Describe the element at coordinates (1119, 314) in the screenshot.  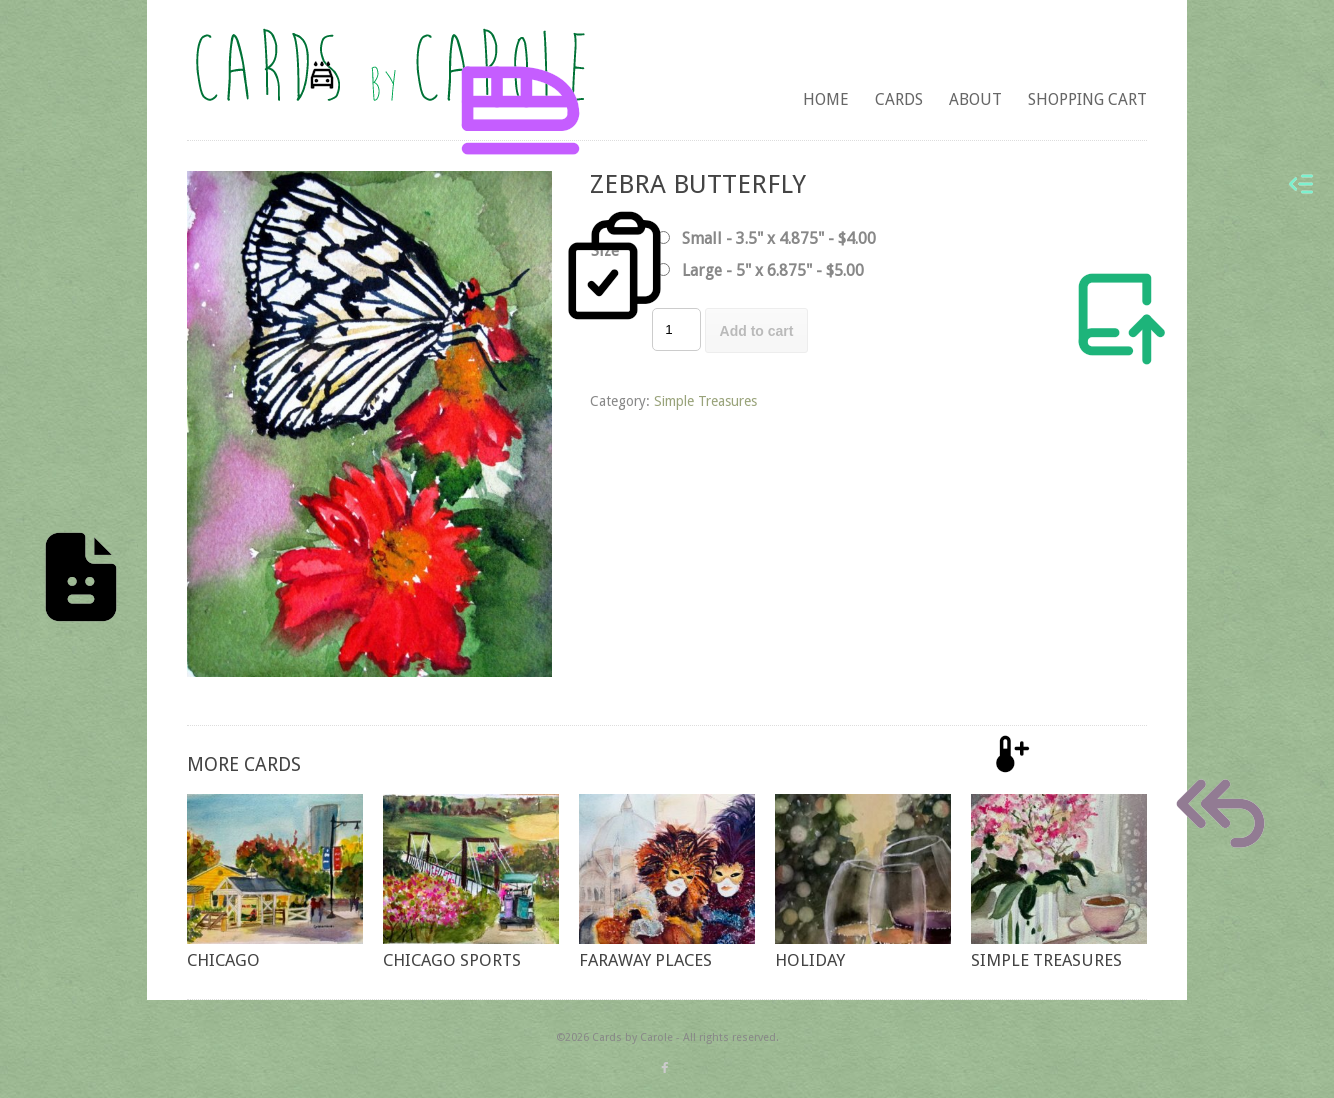
I see `upload a book or document` at that location.